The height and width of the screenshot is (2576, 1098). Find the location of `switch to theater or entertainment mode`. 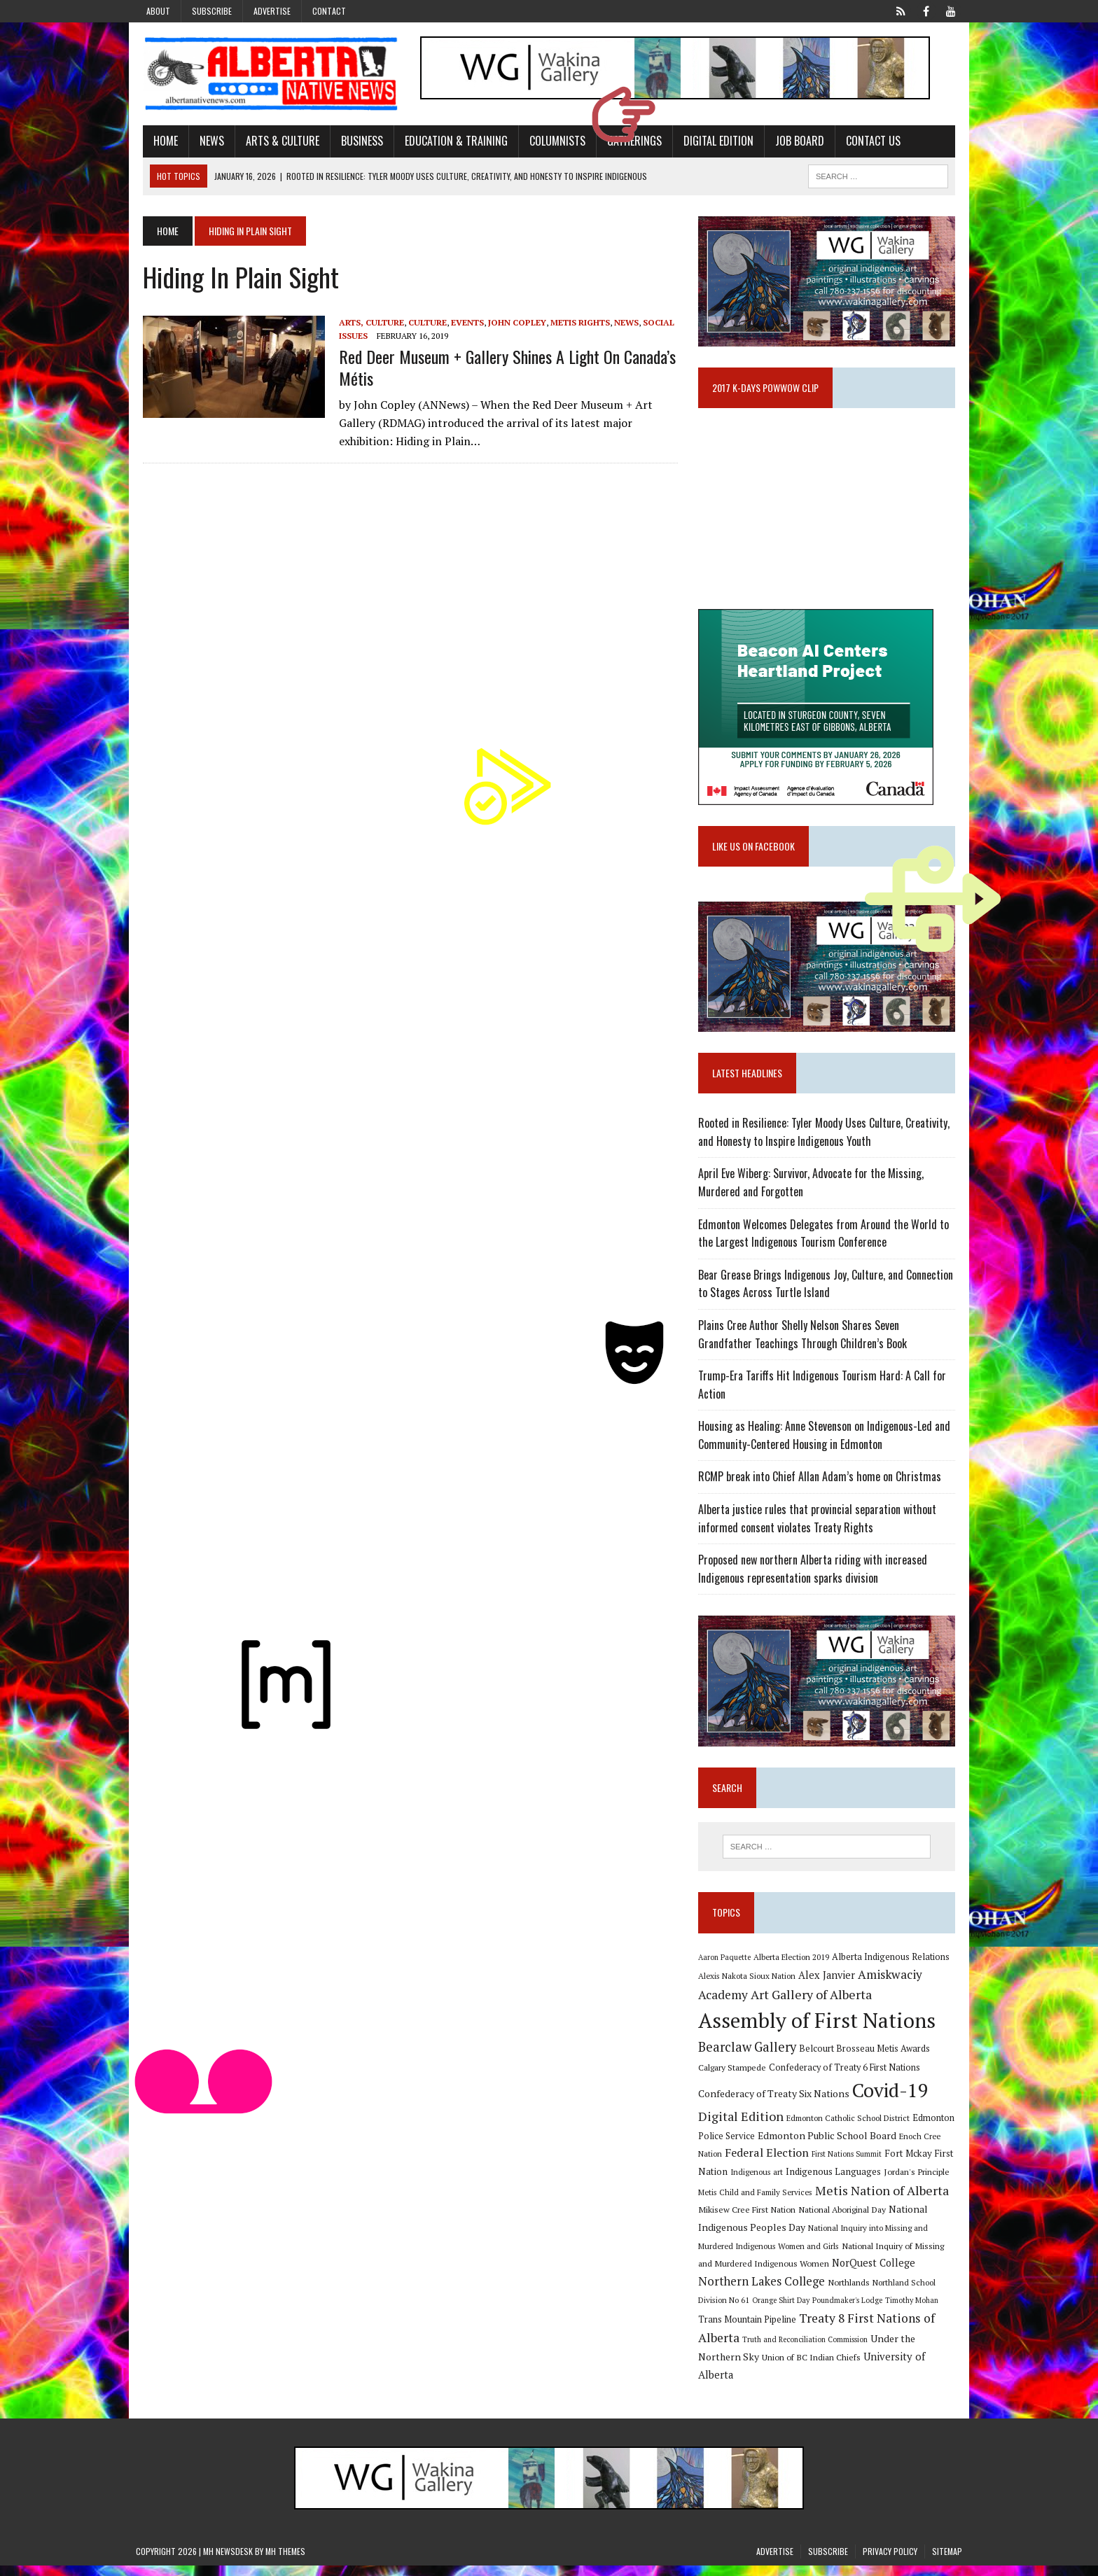

switch to theater or entertainment mode is located at coordinates (634, 1350).